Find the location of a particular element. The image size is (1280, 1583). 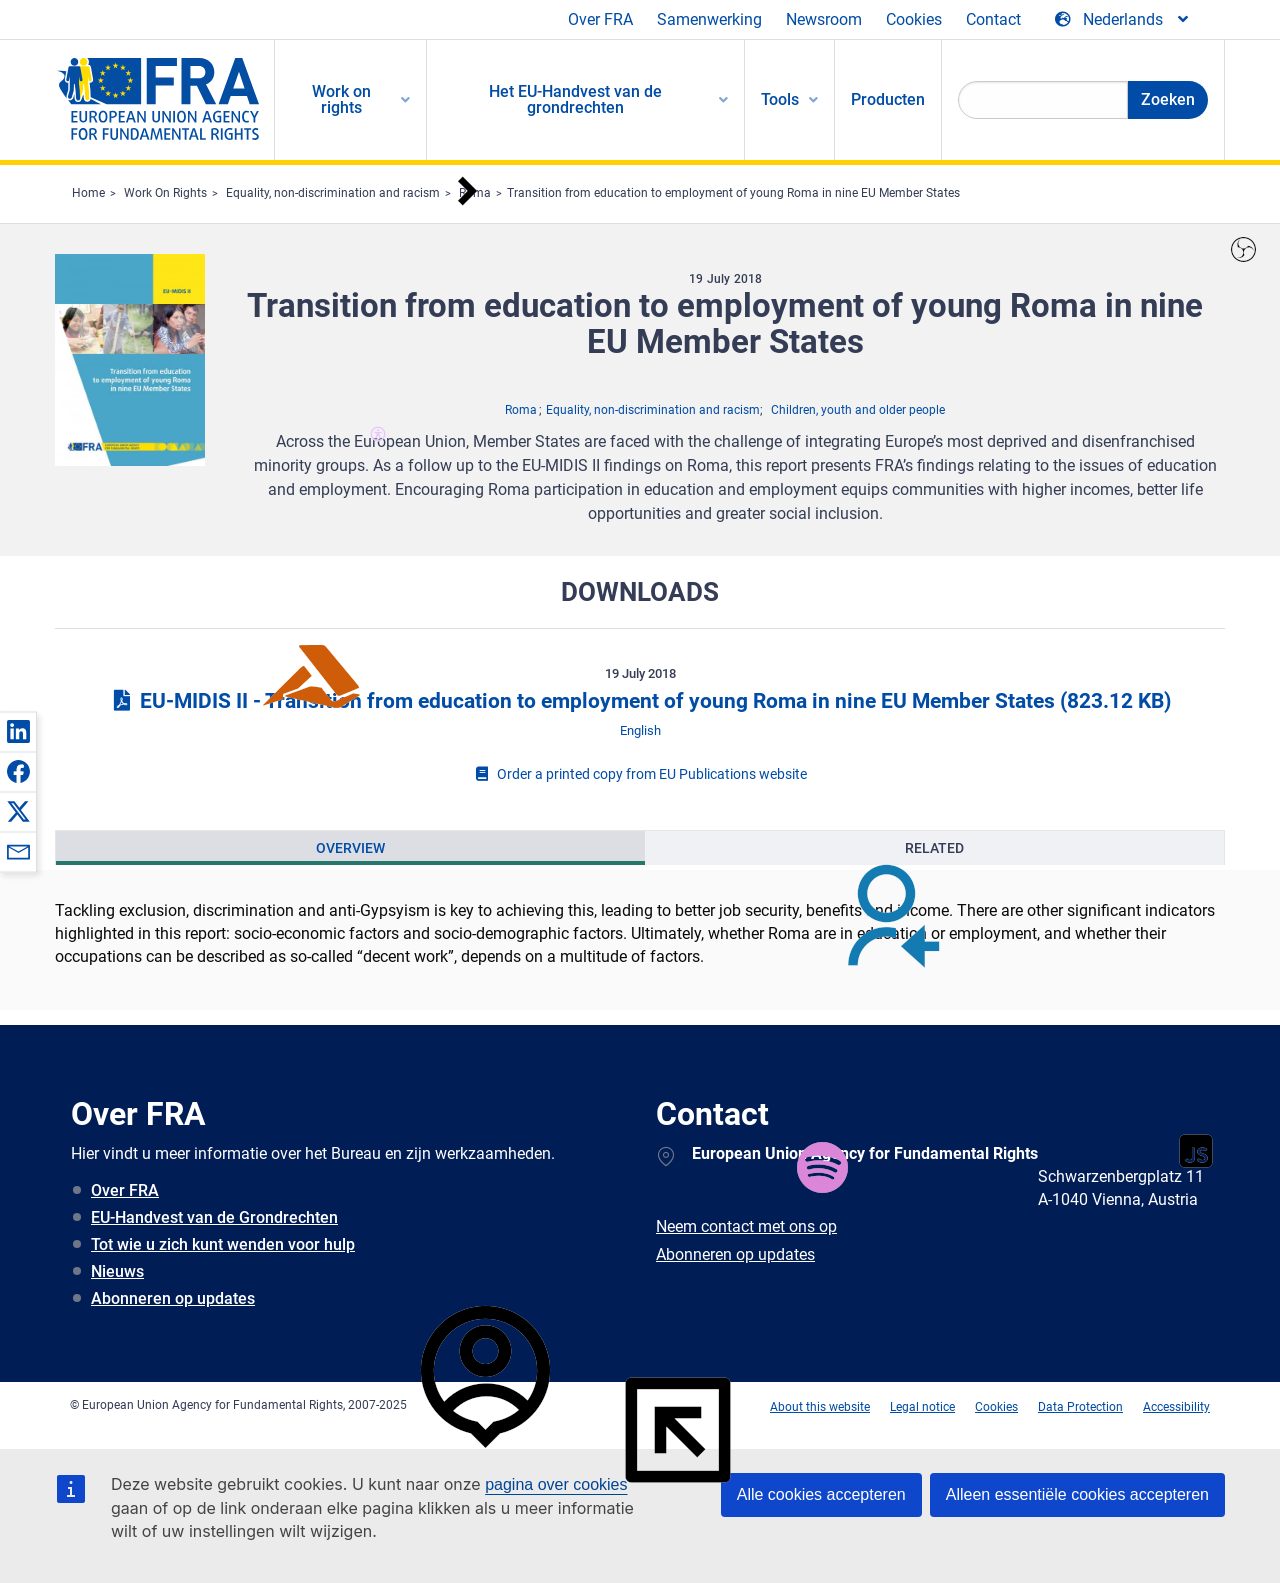

open Spotify is located at coordinates (822, 1167).